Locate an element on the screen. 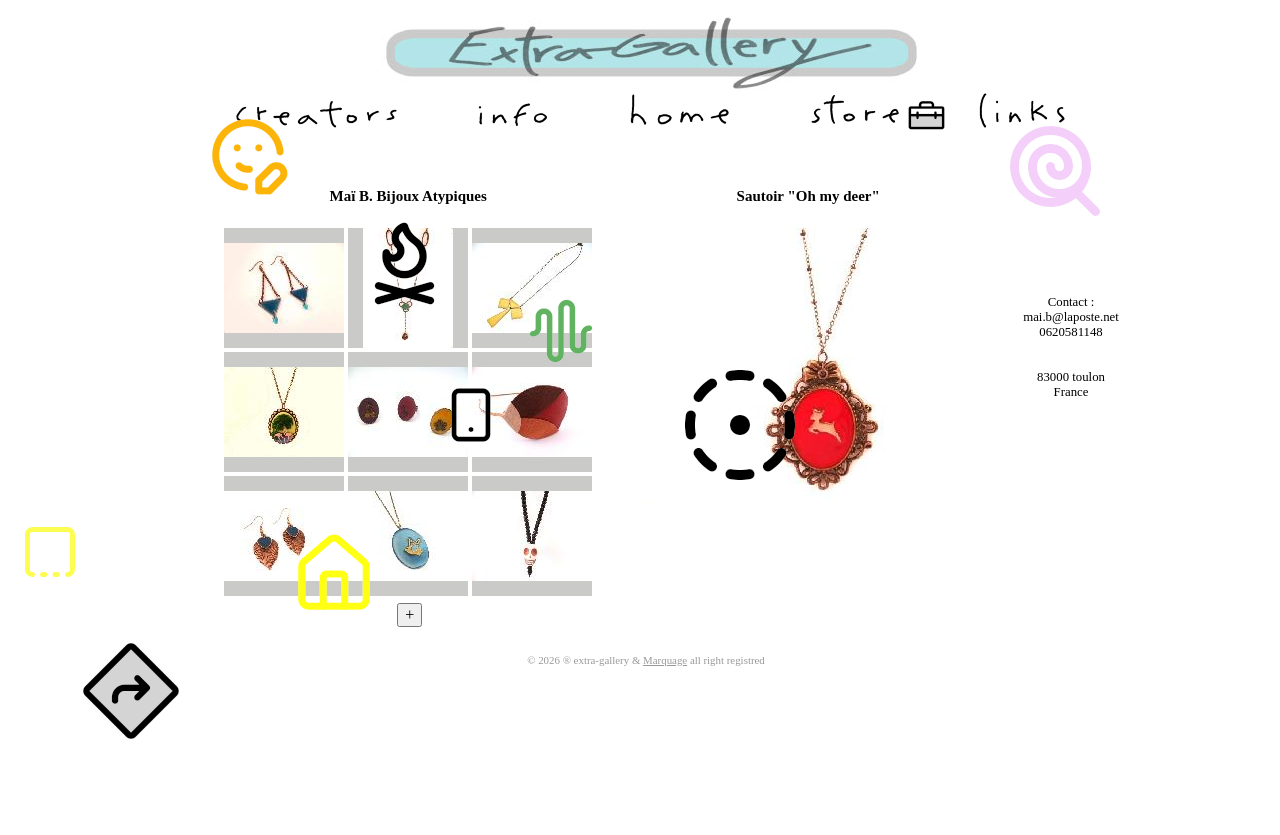  edit your mood or status is located at coordinates (248, 155).